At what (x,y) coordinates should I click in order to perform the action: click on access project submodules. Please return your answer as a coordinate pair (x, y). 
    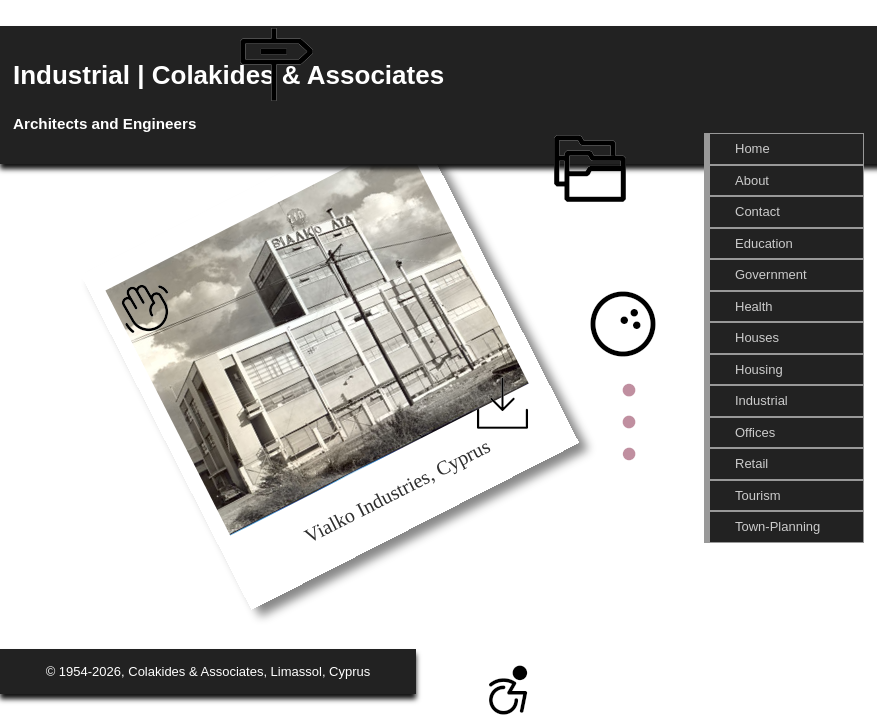
    Looking at the image, I should click on (590, 166).